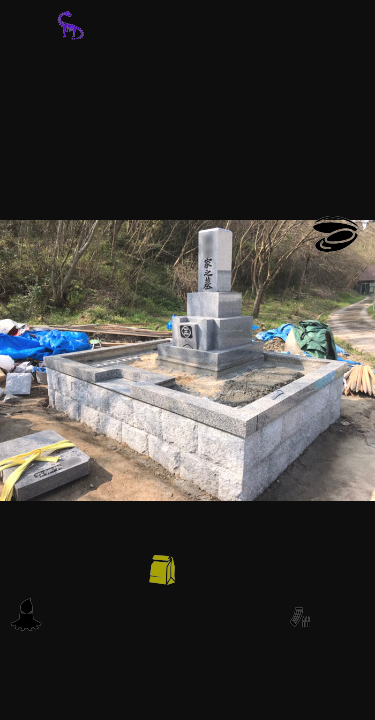 The height and width of the screenshot is (720, 375). What do you see at coordinates (26, 614) in the screenshot?
I see `select executioner character class` at bounding box center [26, 614].